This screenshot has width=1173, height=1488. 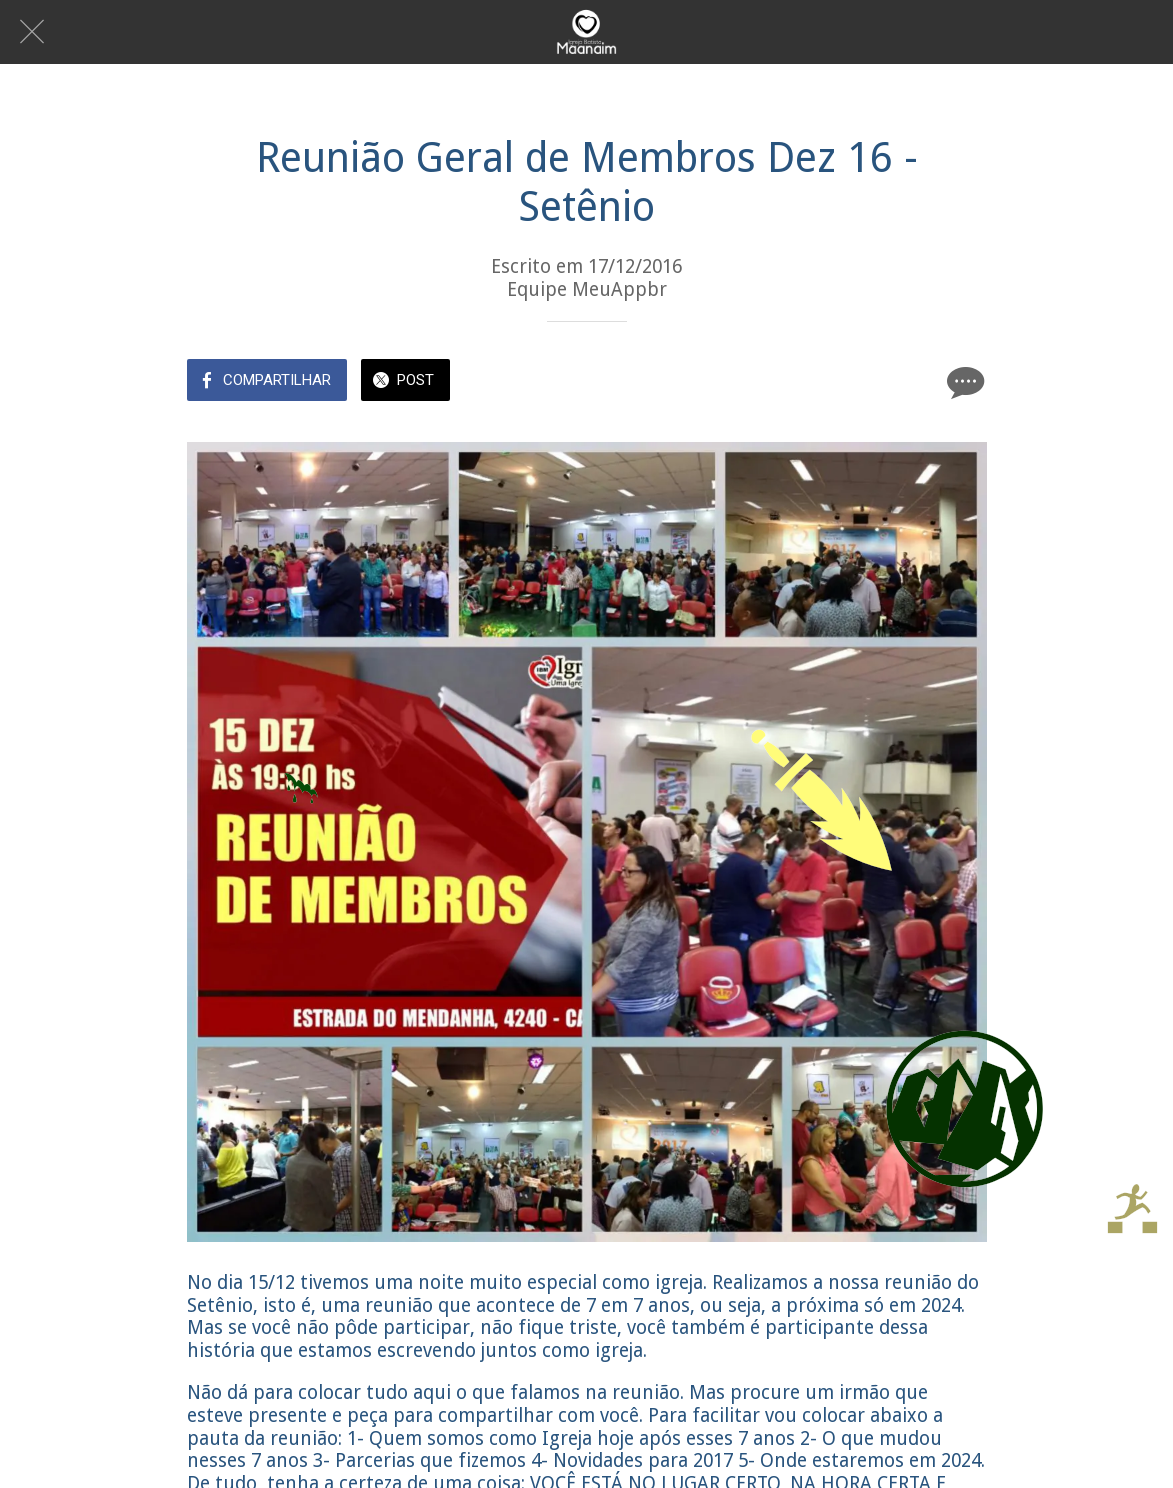 What do you see at coordinates (1132, 1208) in the screenshot?
I see `jump across platforms or obstacles` at bounding box center [1132, 1208].